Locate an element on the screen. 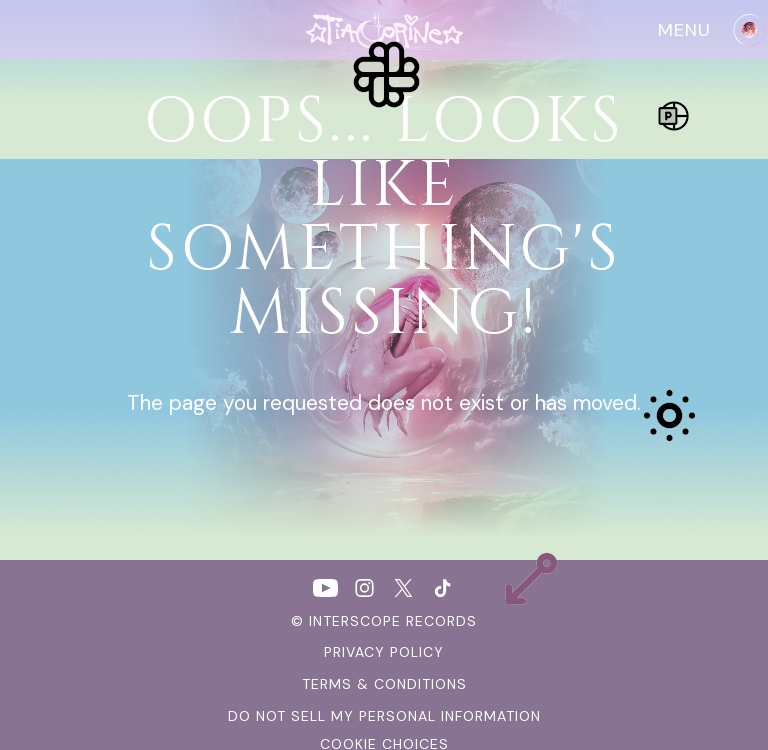  open slack messaging app is located at coordinates (386, 74).